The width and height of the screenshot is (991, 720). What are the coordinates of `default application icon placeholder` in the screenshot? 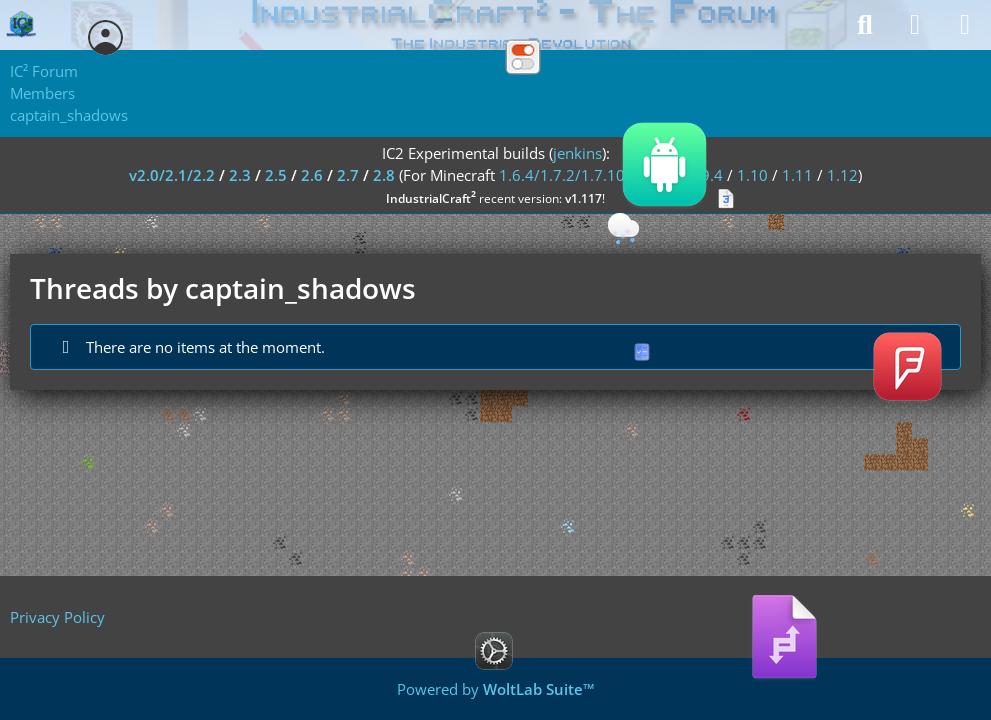 It's located at (494, 651).